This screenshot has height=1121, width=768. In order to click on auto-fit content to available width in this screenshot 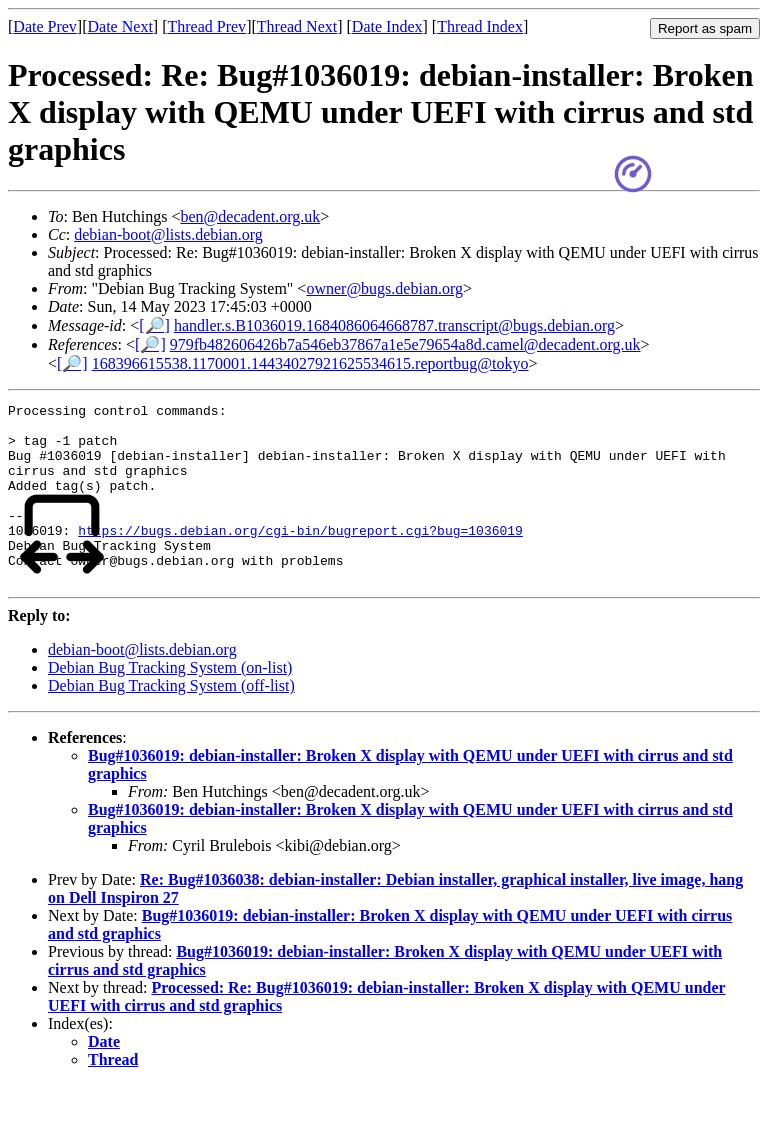, I will do `click(62, 532)`.